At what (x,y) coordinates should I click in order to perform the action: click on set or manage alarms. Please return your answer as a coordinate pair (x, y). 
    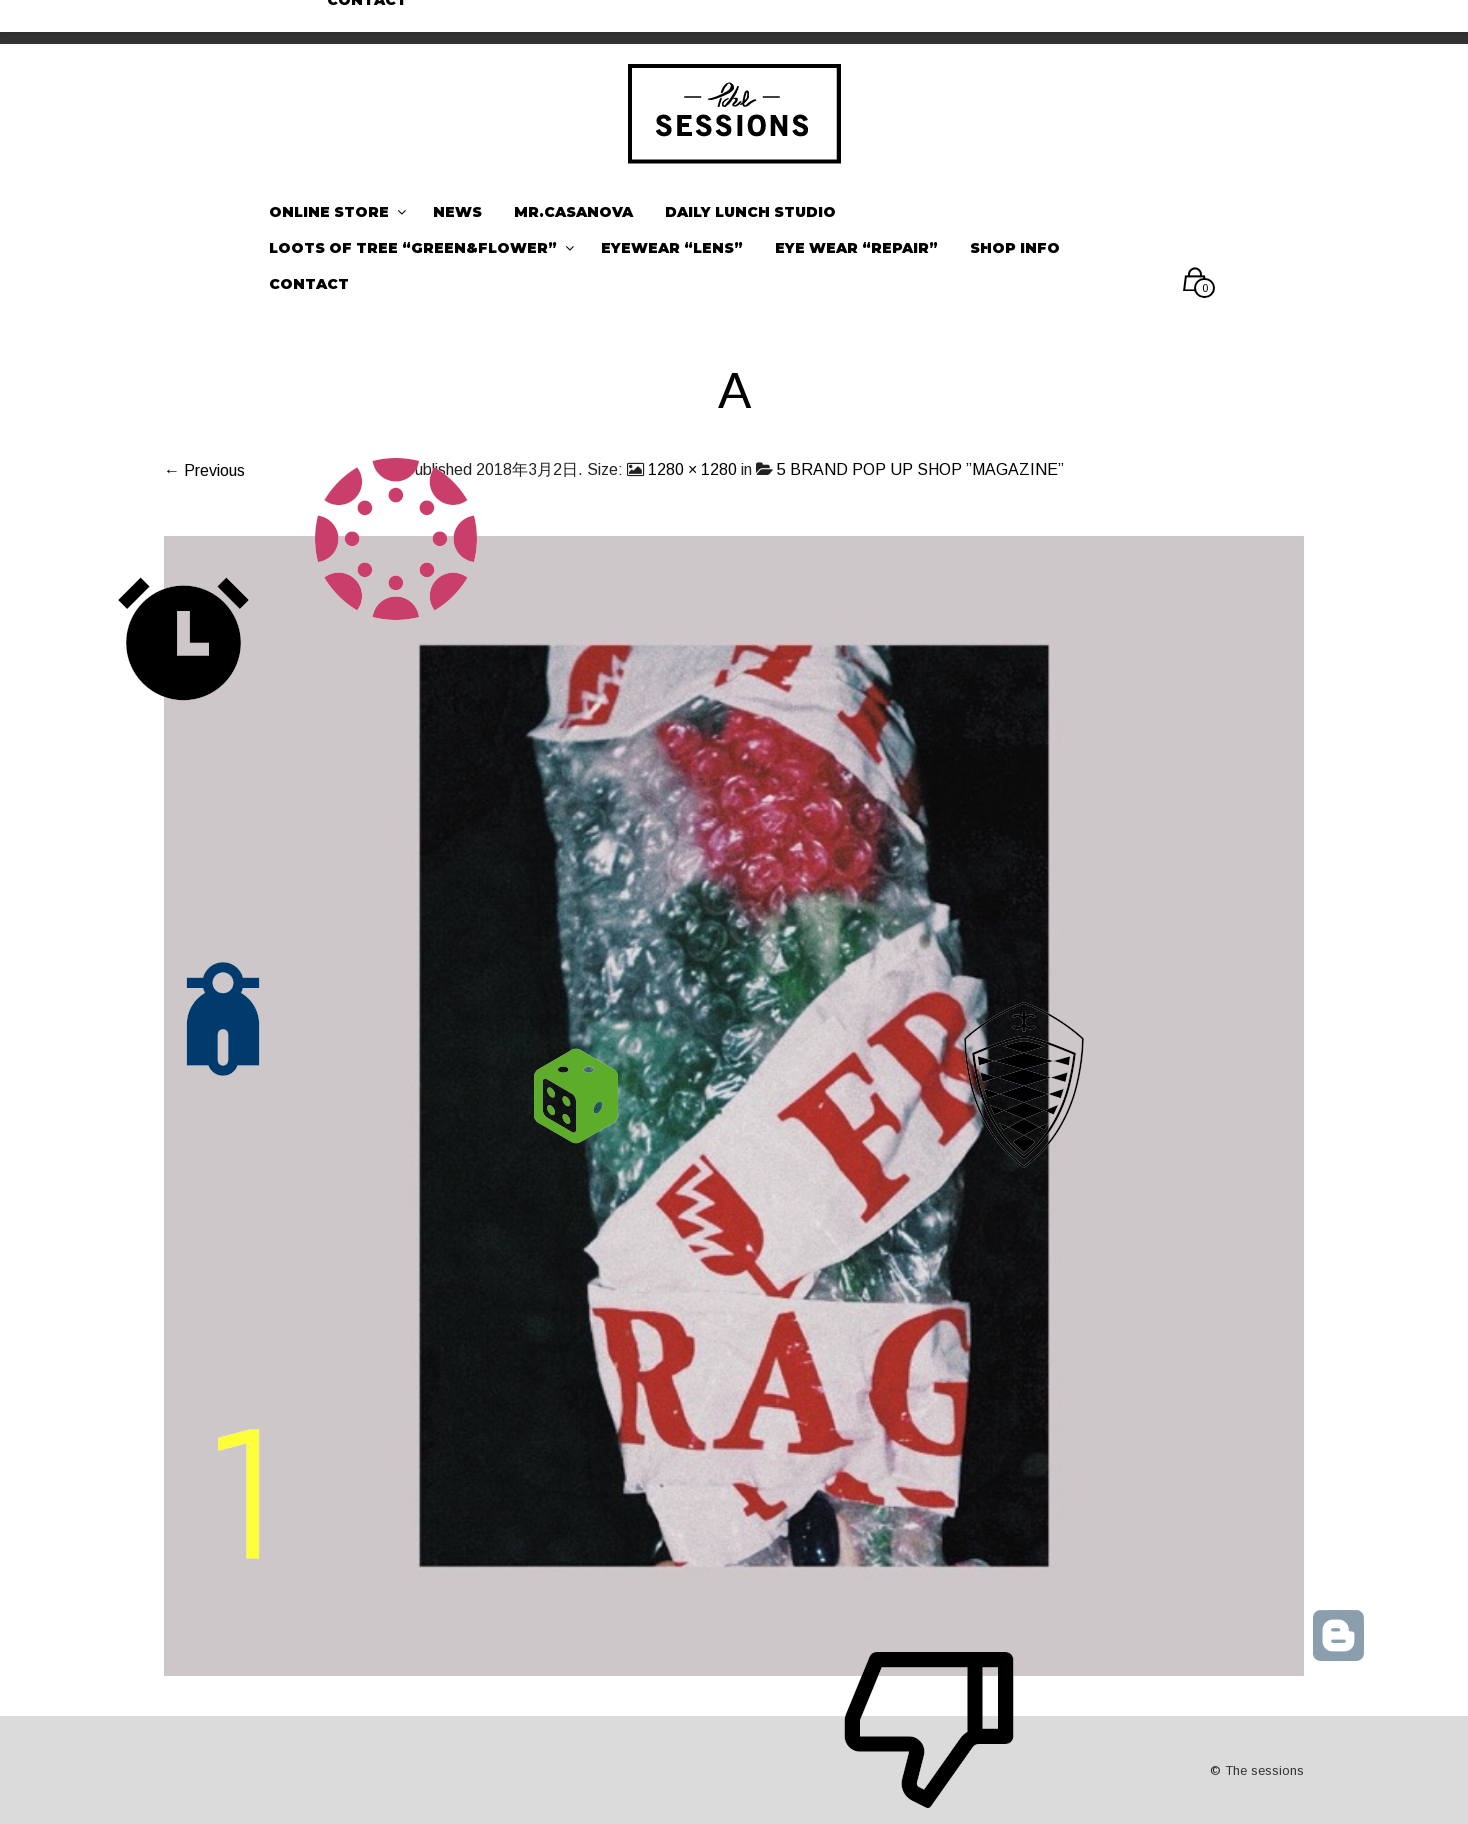
    Looking at the image, I should click on (183, 636).